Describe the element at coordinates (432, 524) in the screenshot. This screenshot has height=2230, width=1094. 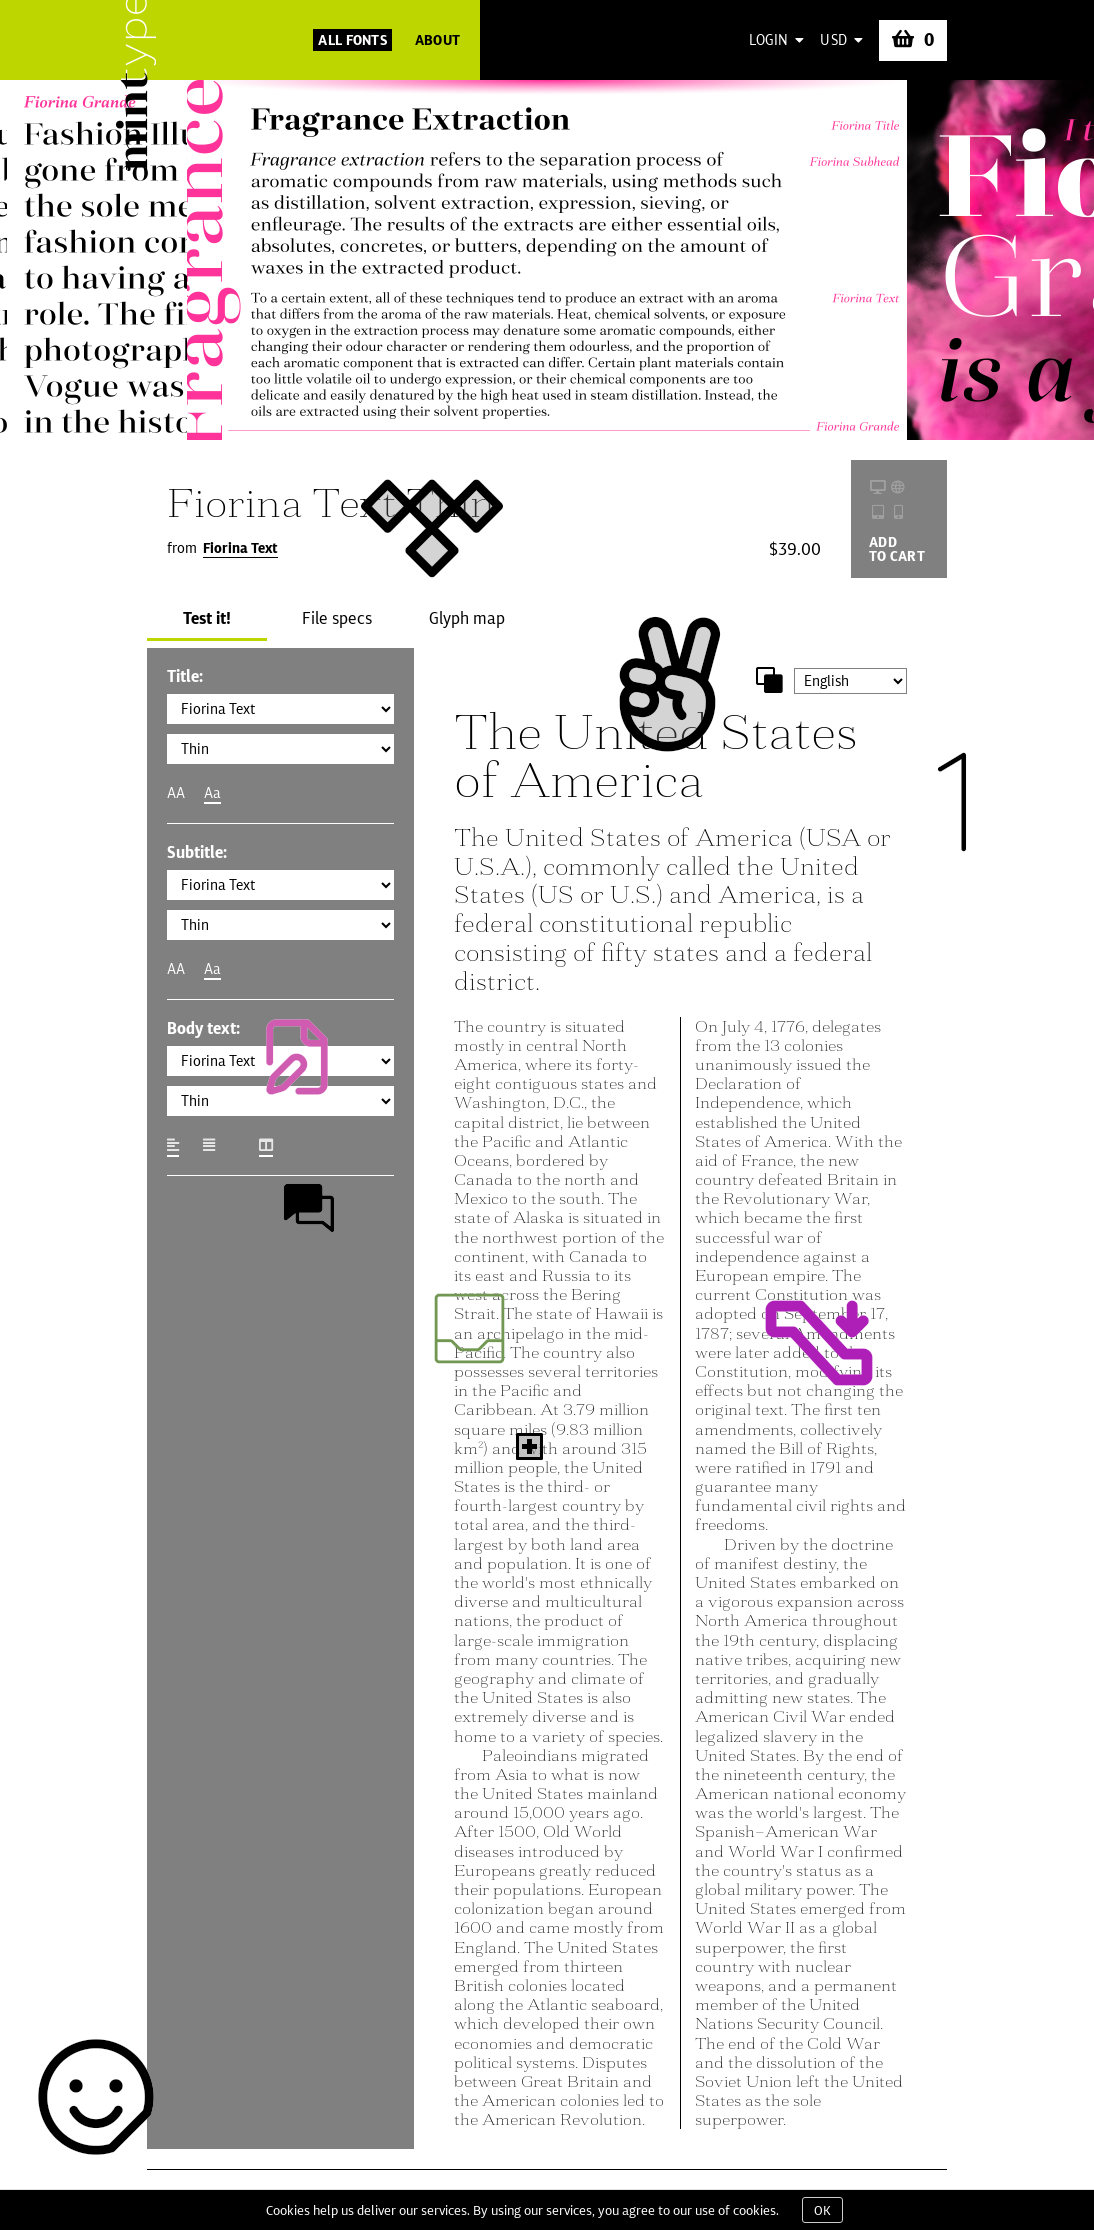
I see `open tidal music streaming app` at that location.